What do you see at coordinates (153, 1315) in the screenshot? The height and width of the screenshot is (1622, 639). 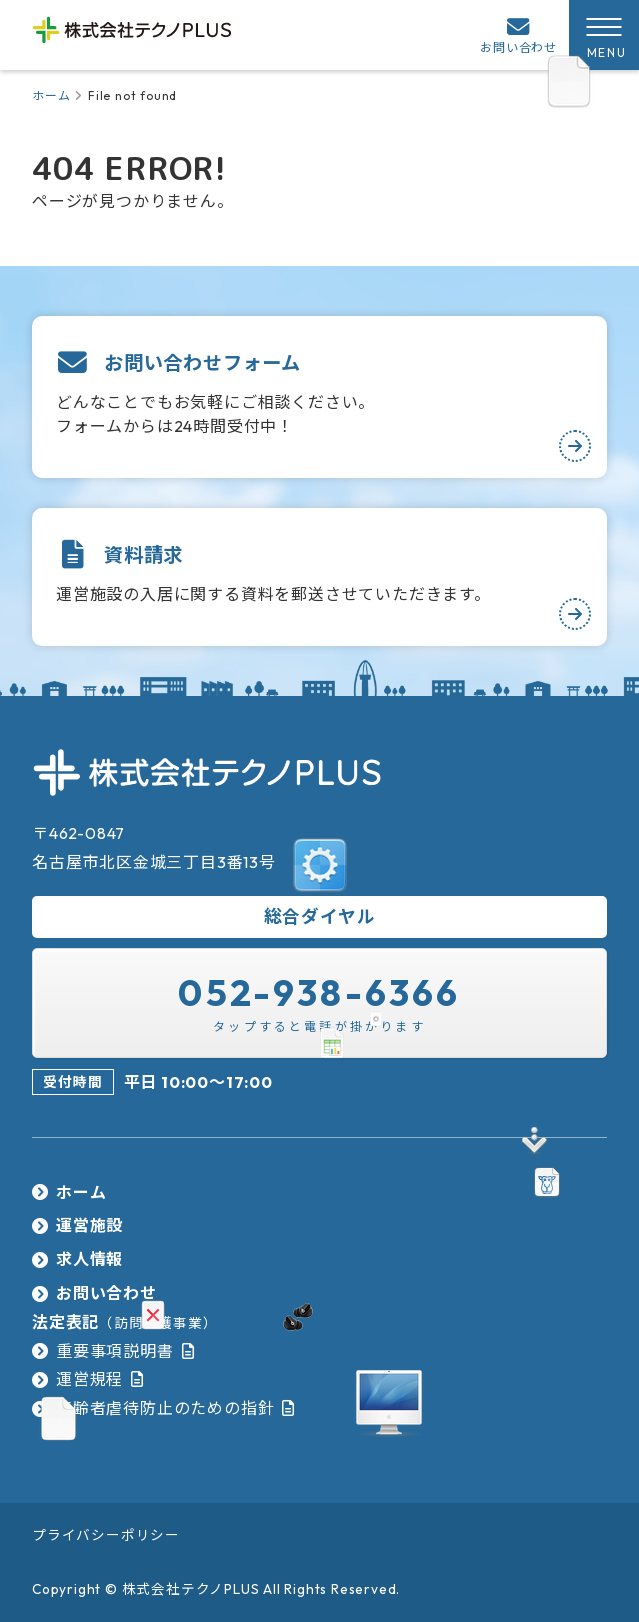 I see `indicates a broken or invalid symbolic link` at bounding box center [153, 1315].